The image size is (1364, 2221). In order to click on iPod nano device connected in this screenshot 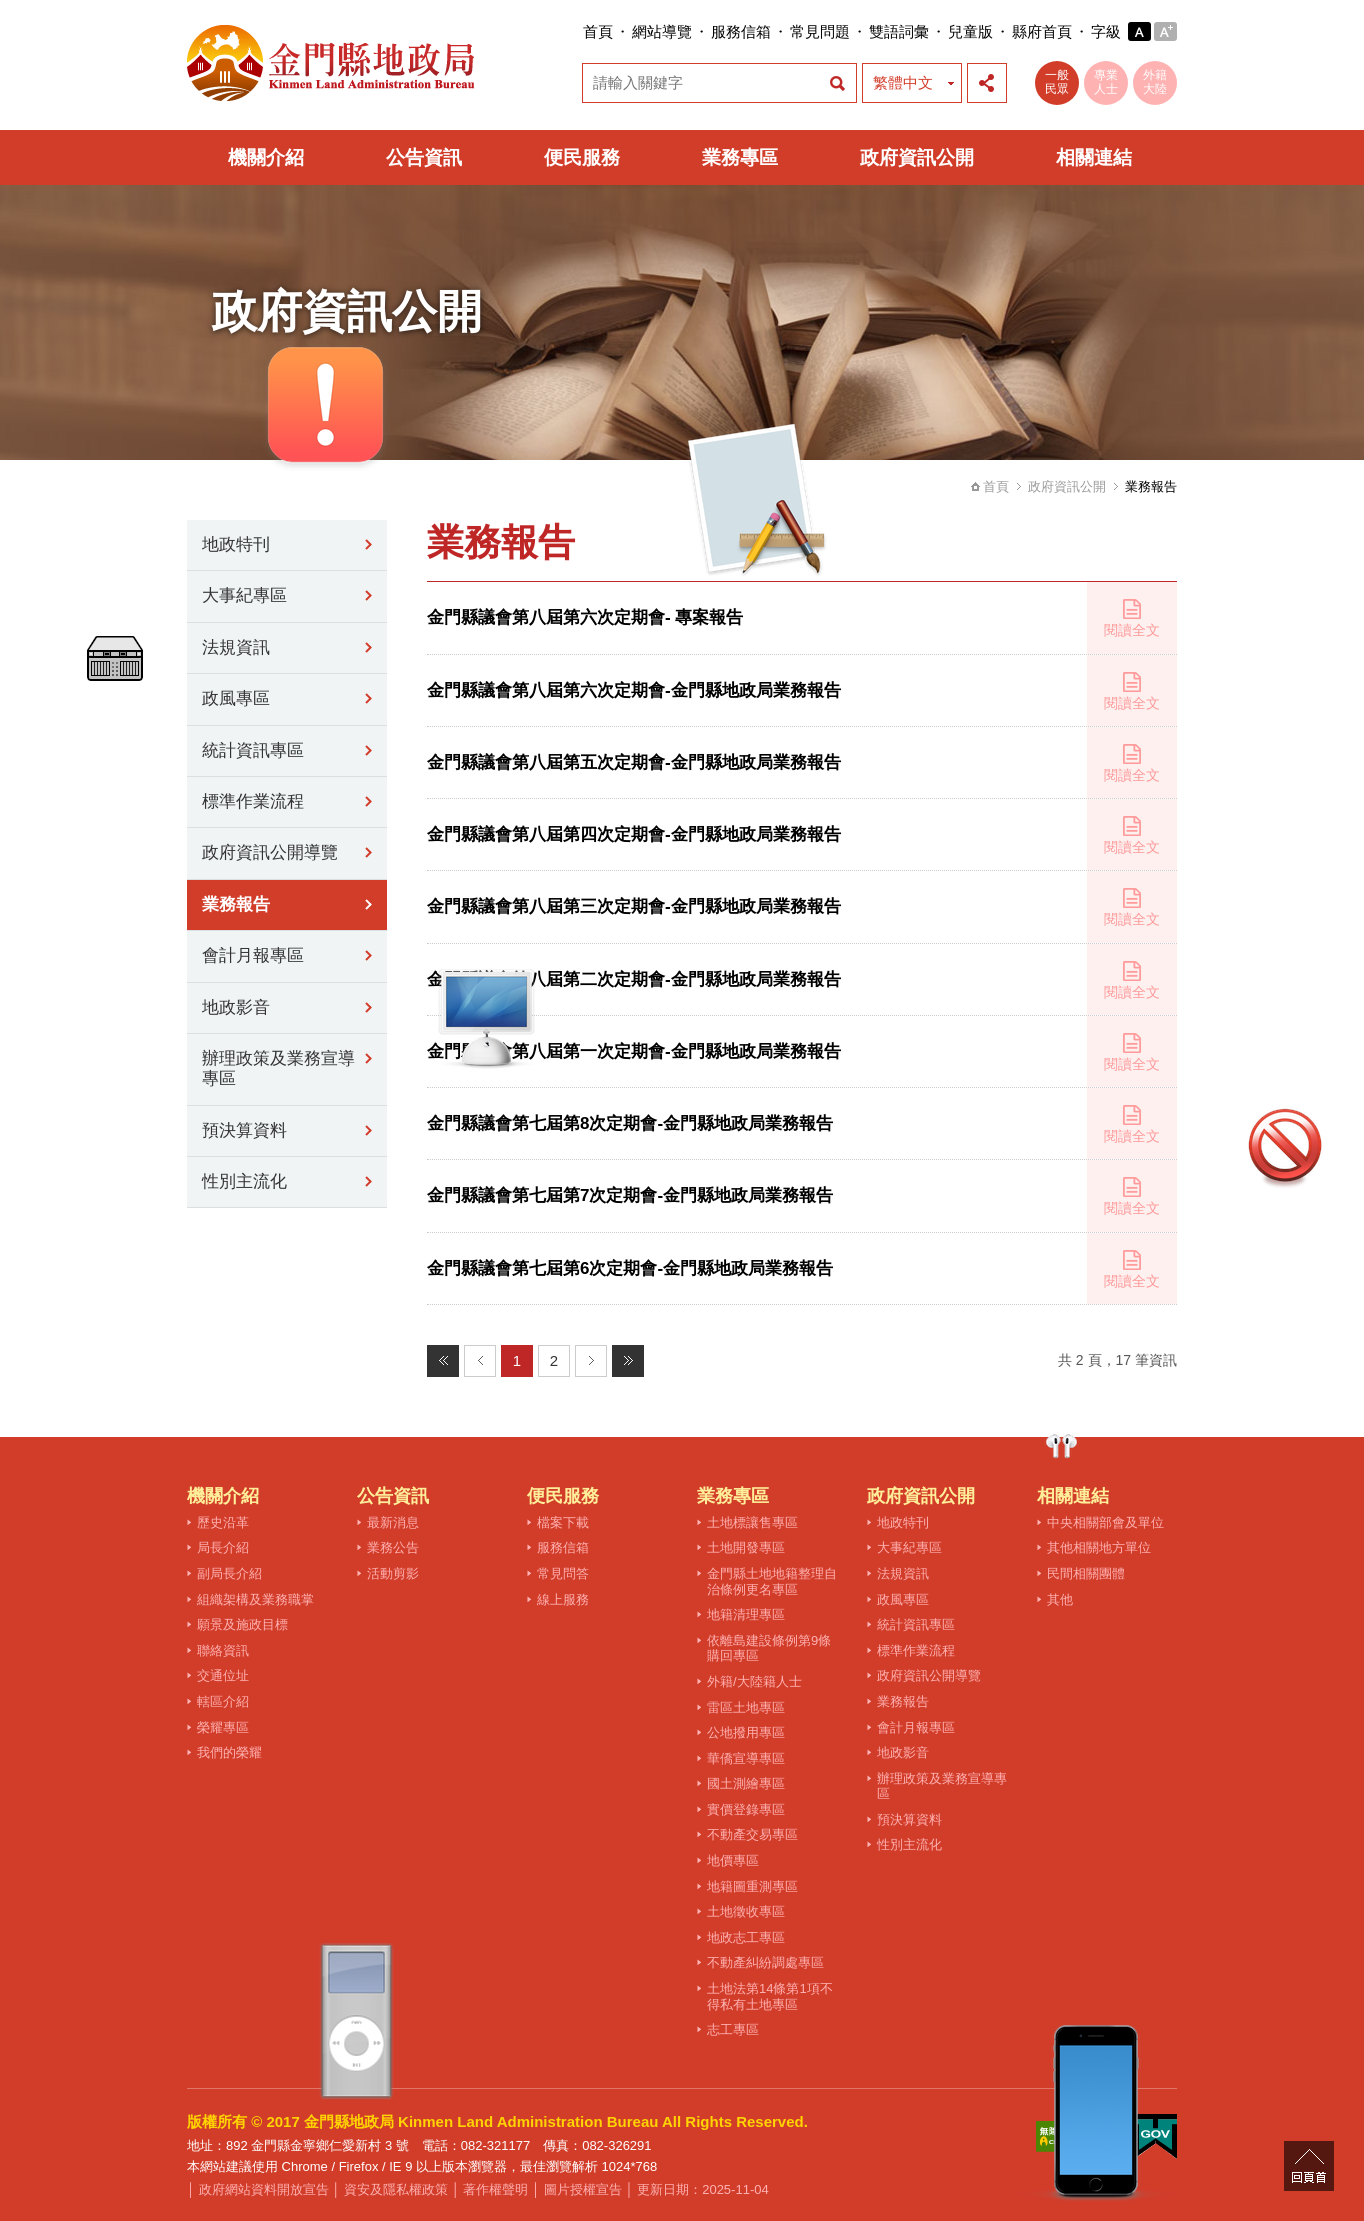, I will do `click(356, 2021)`.